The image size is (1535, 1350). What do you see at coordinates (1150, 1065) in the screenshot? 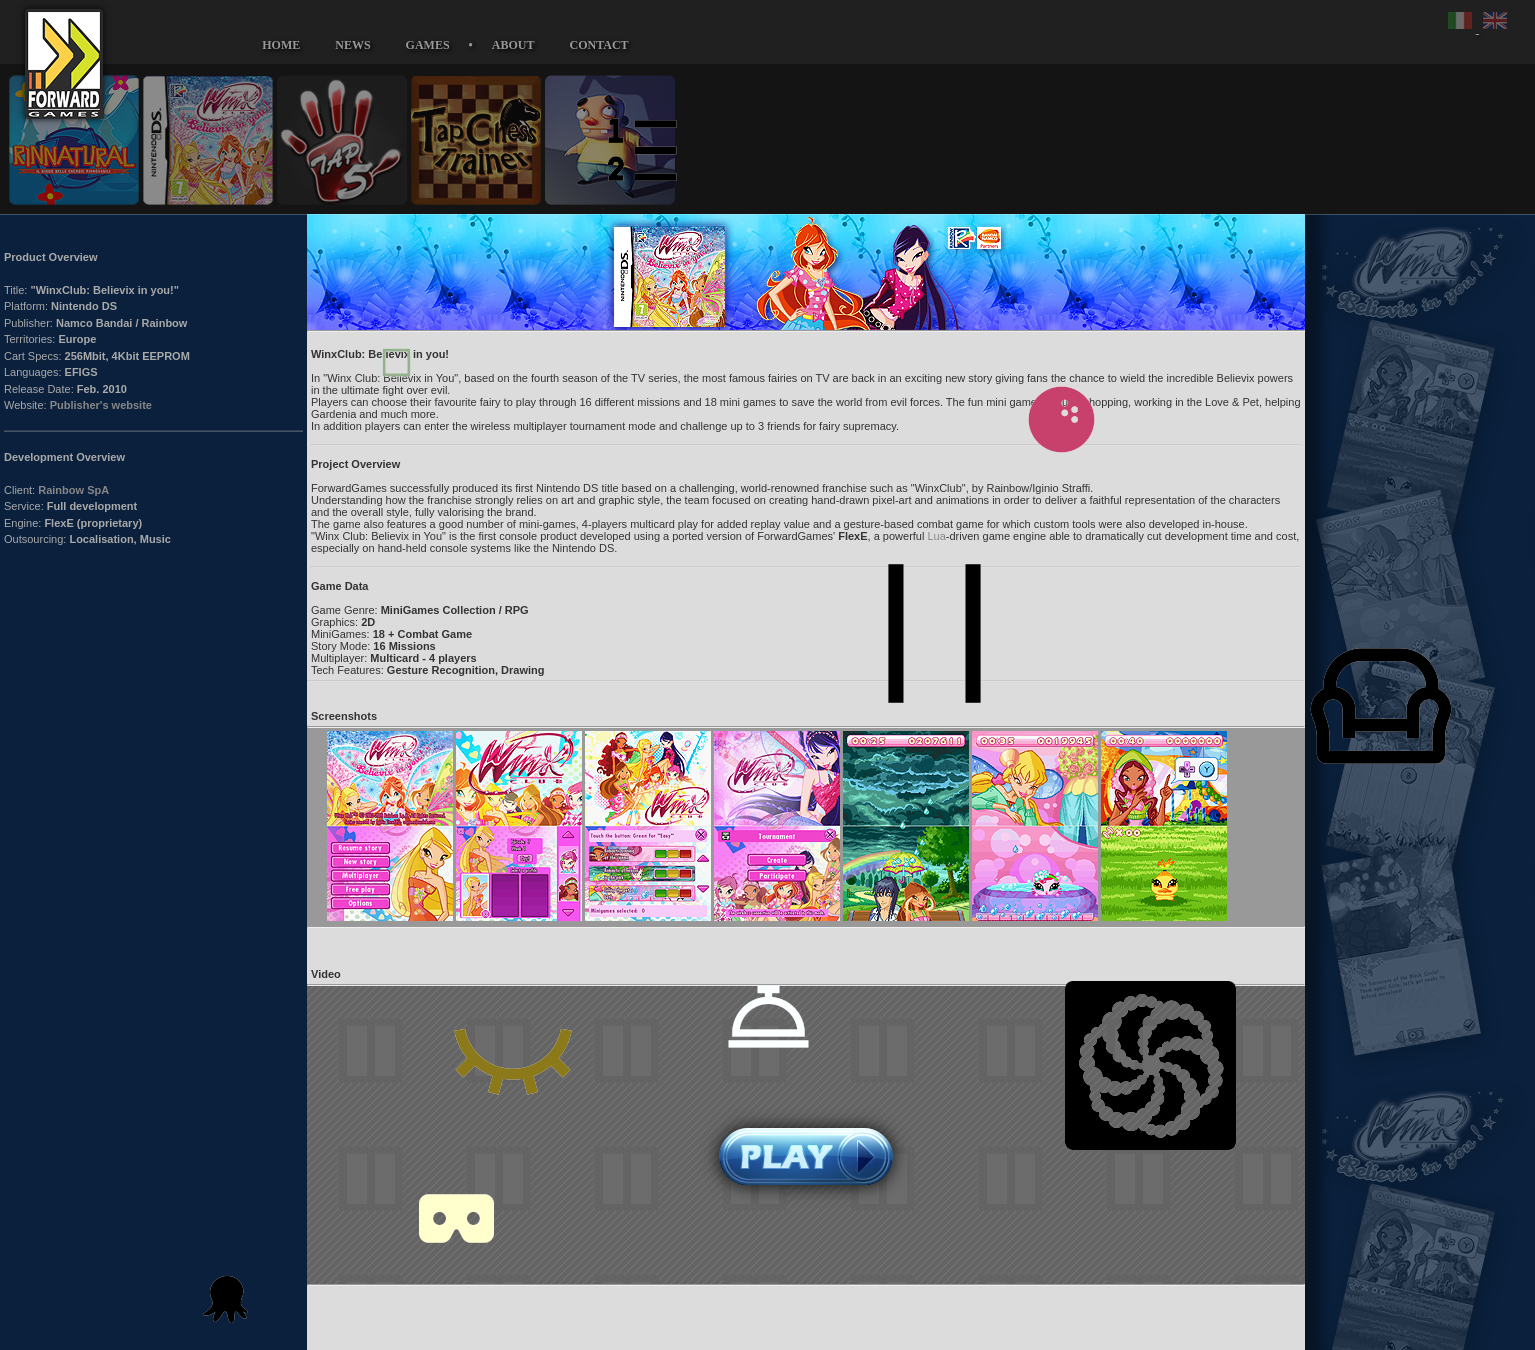
I see `visit codewars coding challenge platform` at bounding box center [1150, 1065].